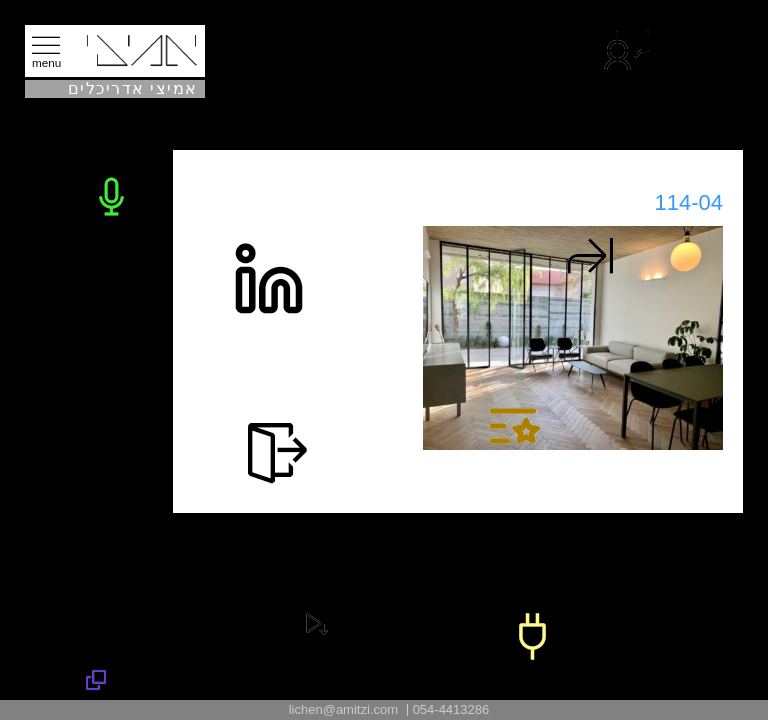 This screenshot has width=768, height=720. What do you see at coordinates (532, 636) in the screenshot?
I see `connect to a power source or external device` at bounding box center [532, 636].